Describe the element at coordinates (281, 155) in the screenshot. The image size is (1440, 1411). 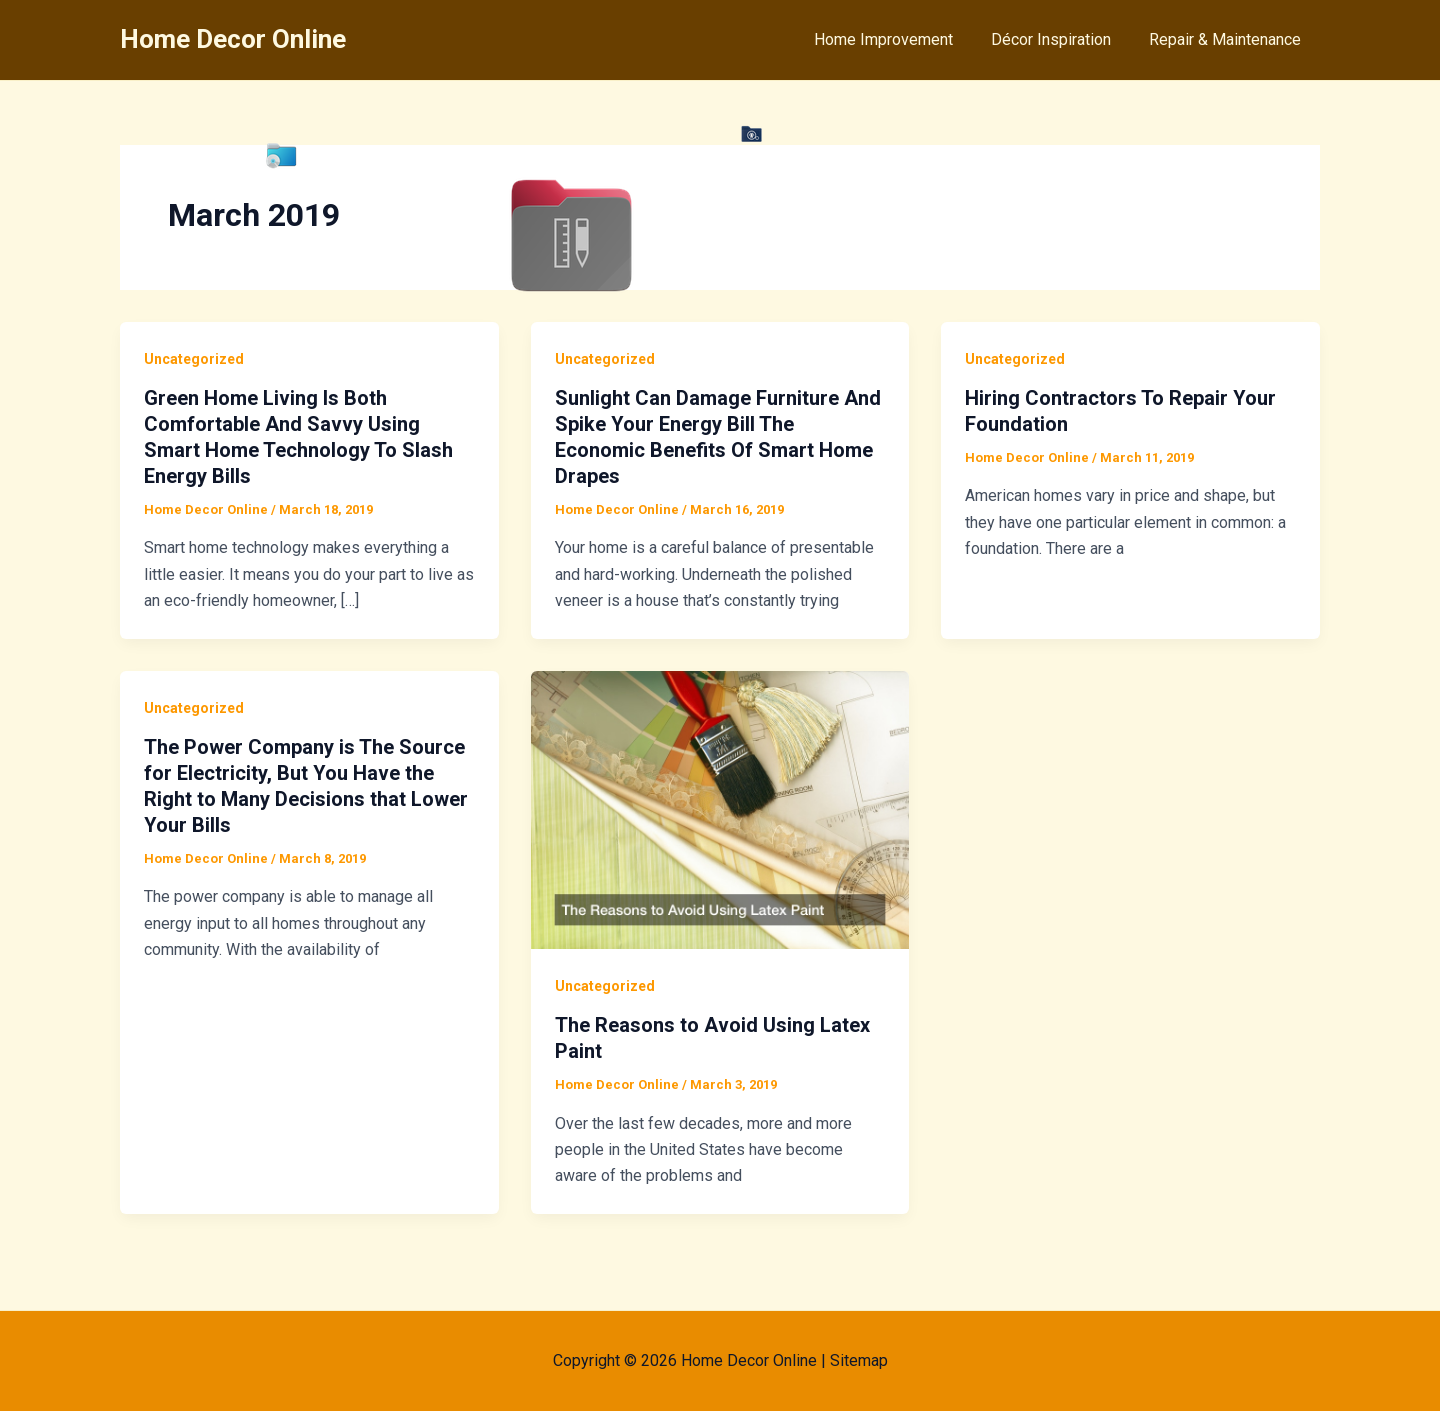
I see `folder containing program installation files` at that location.